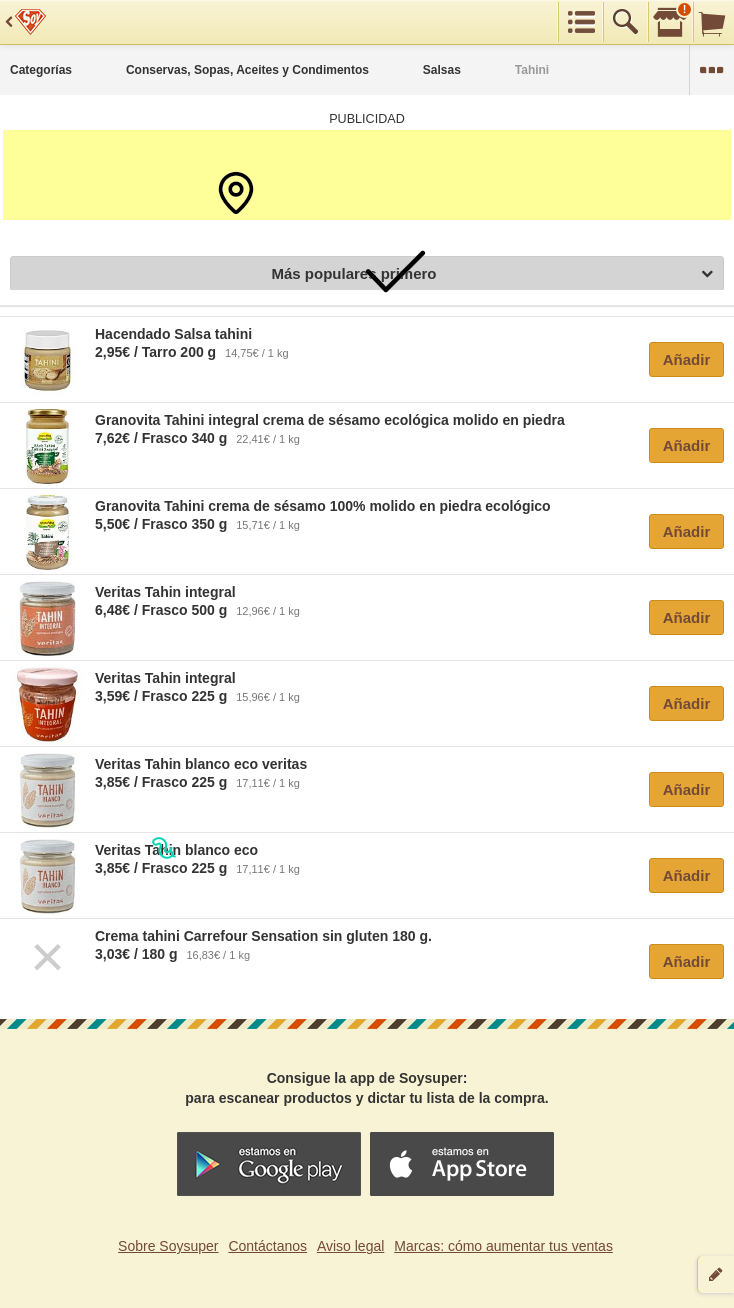  Describe the element at coordinates (236, 193) in the screenshot. I see `view or set a location on the map` at that location.